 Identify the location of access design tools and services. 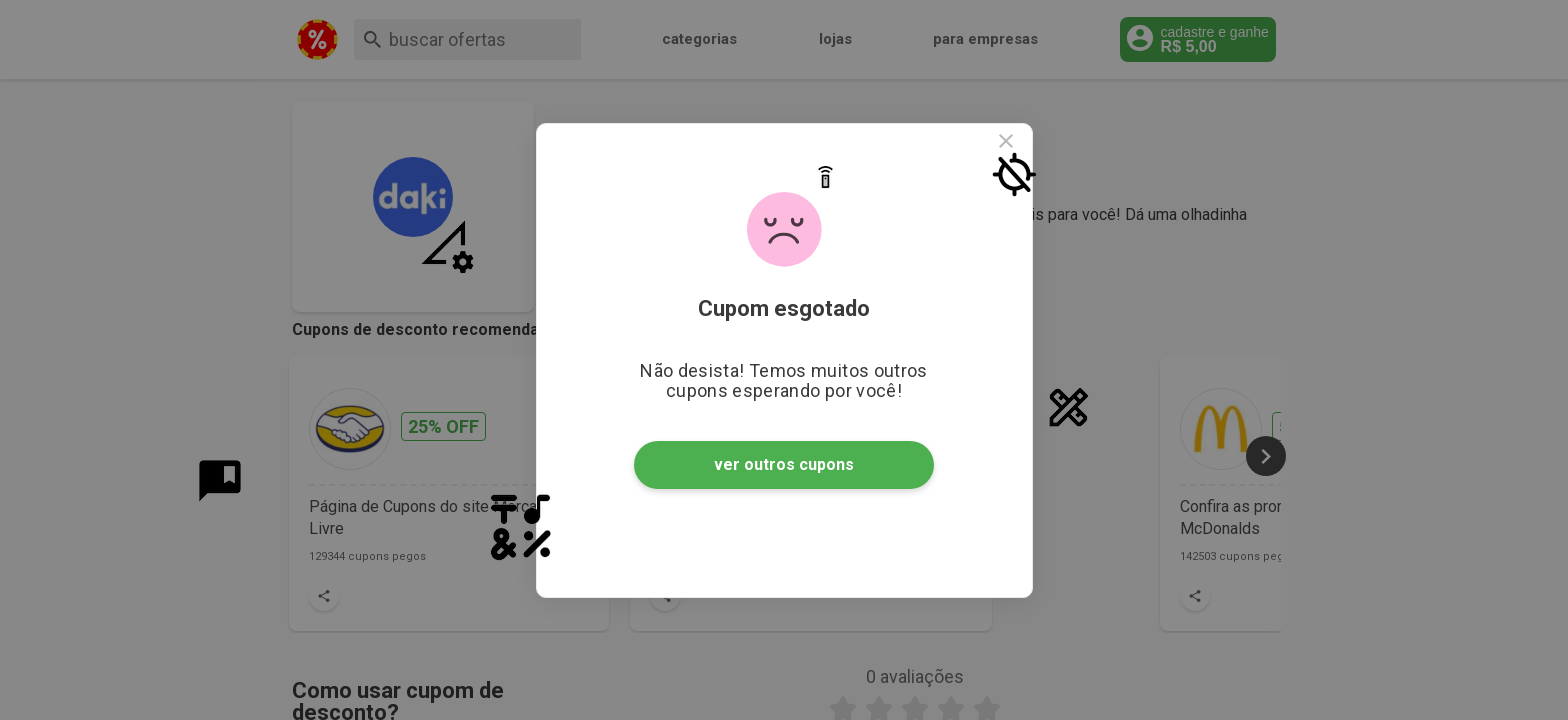
(1068, 407).